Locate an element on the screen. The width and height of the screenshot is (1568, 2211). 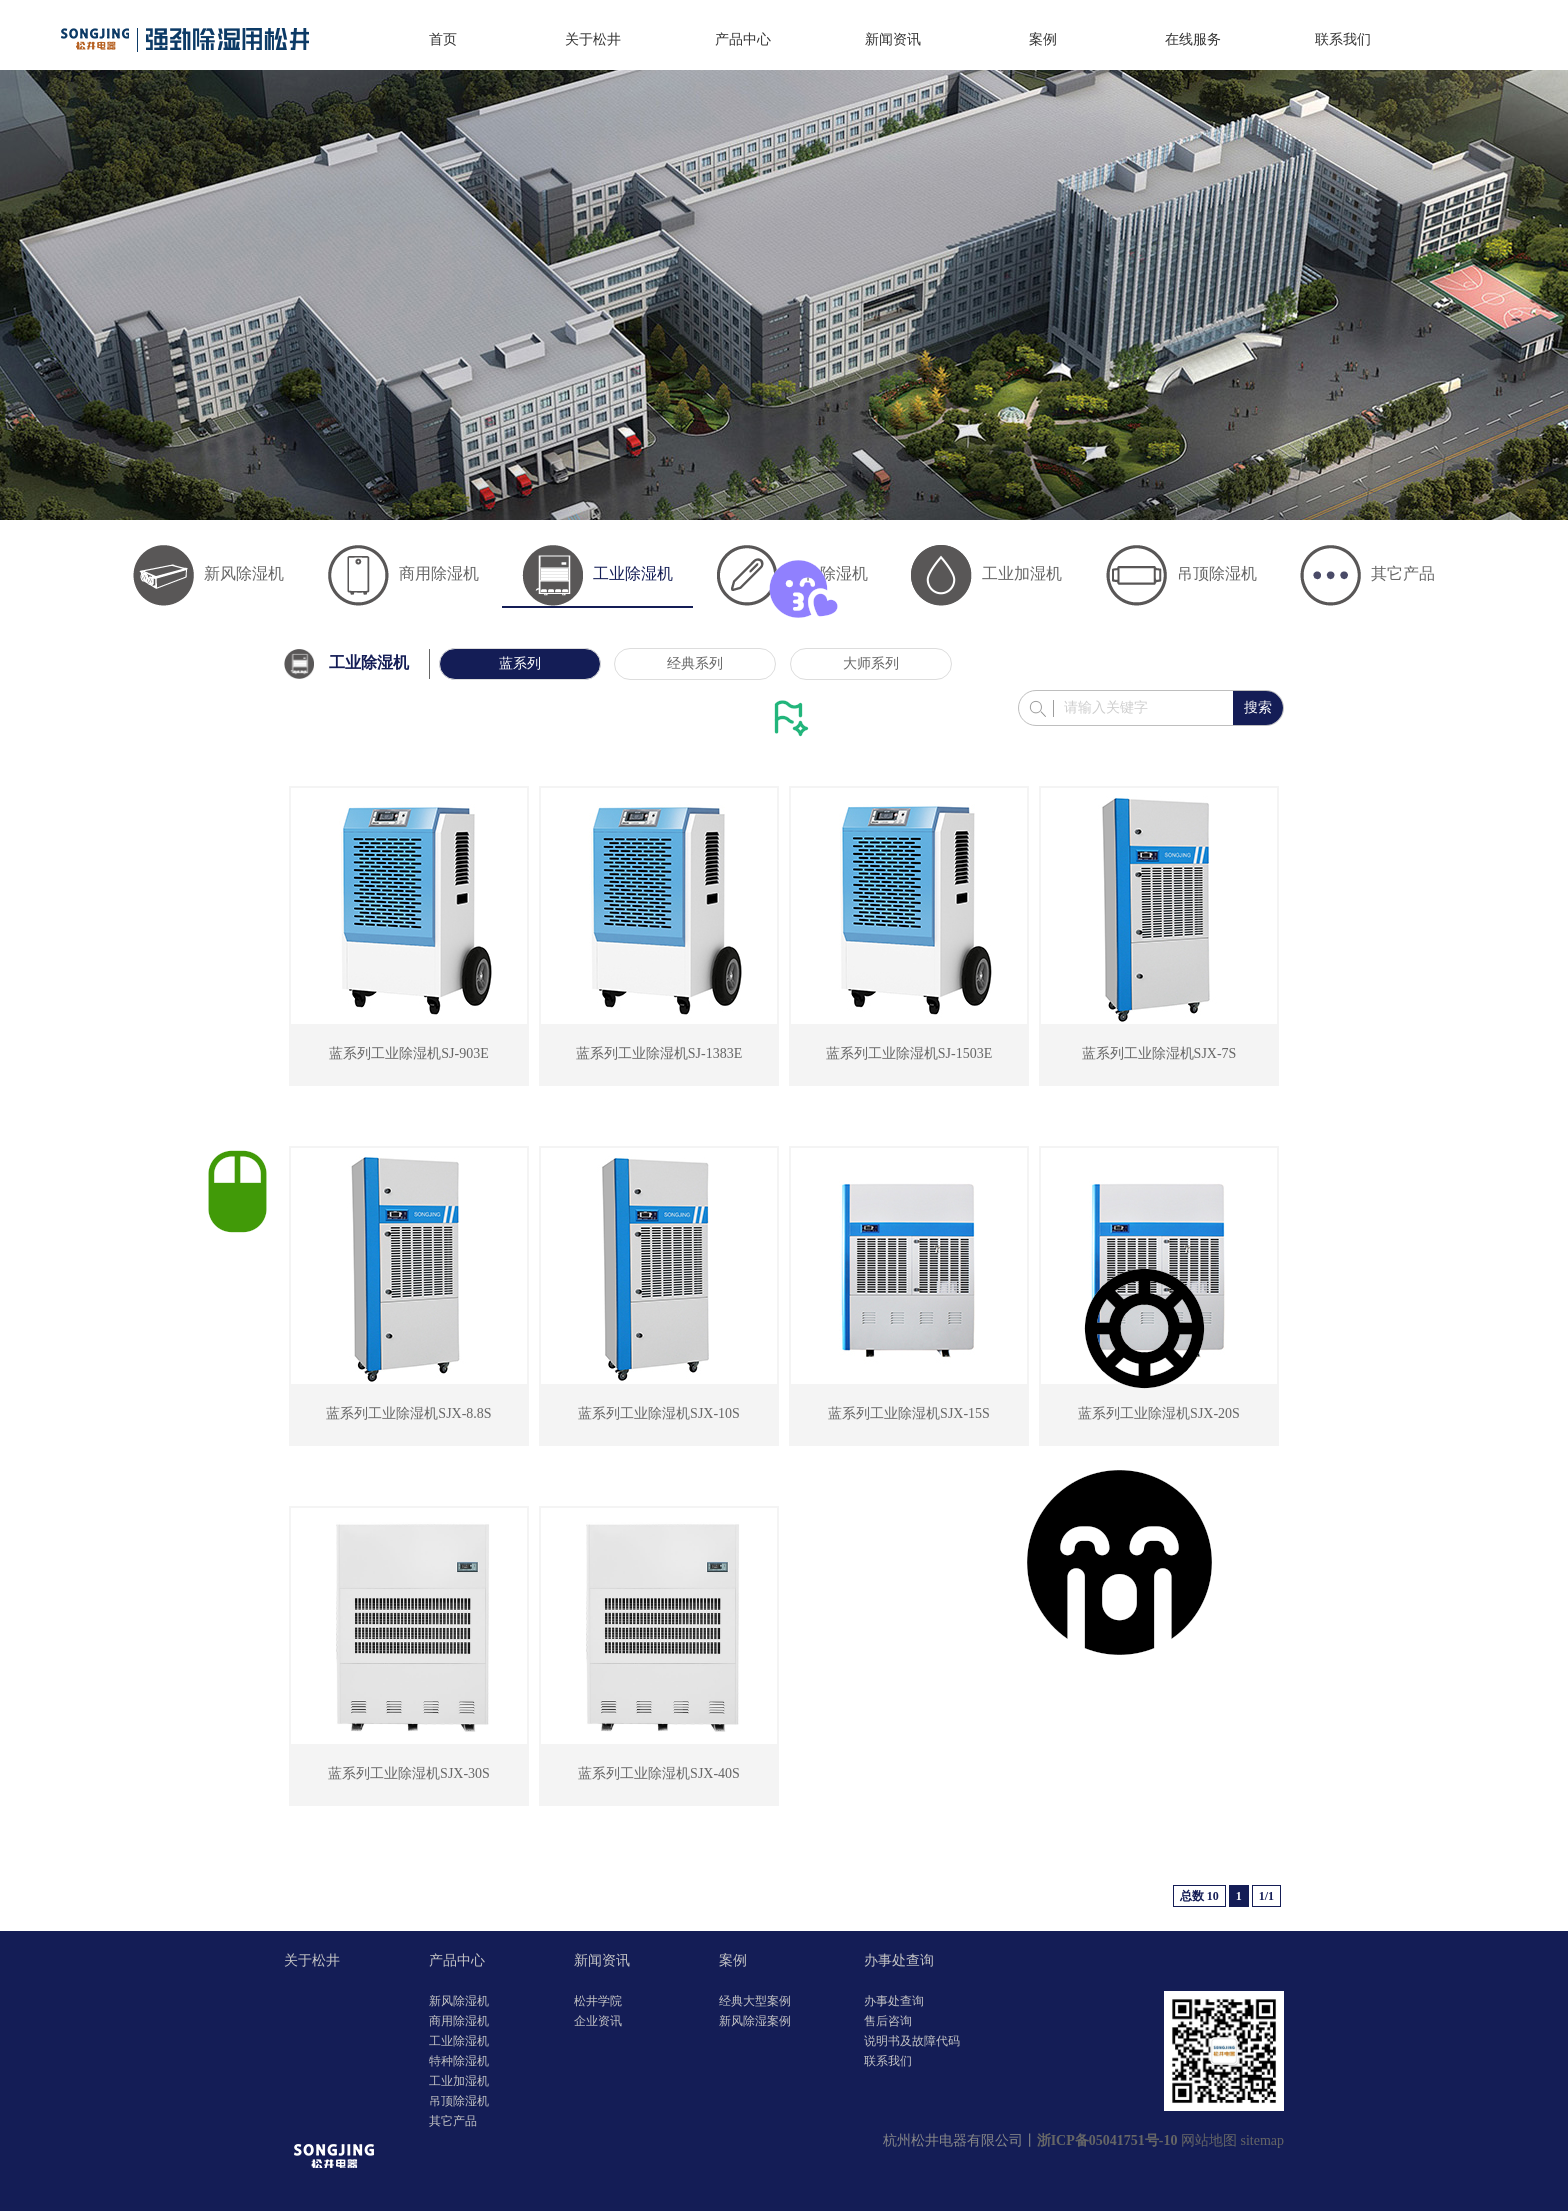
send a kiss or flirty reaction is located at coordinates (802, 589).